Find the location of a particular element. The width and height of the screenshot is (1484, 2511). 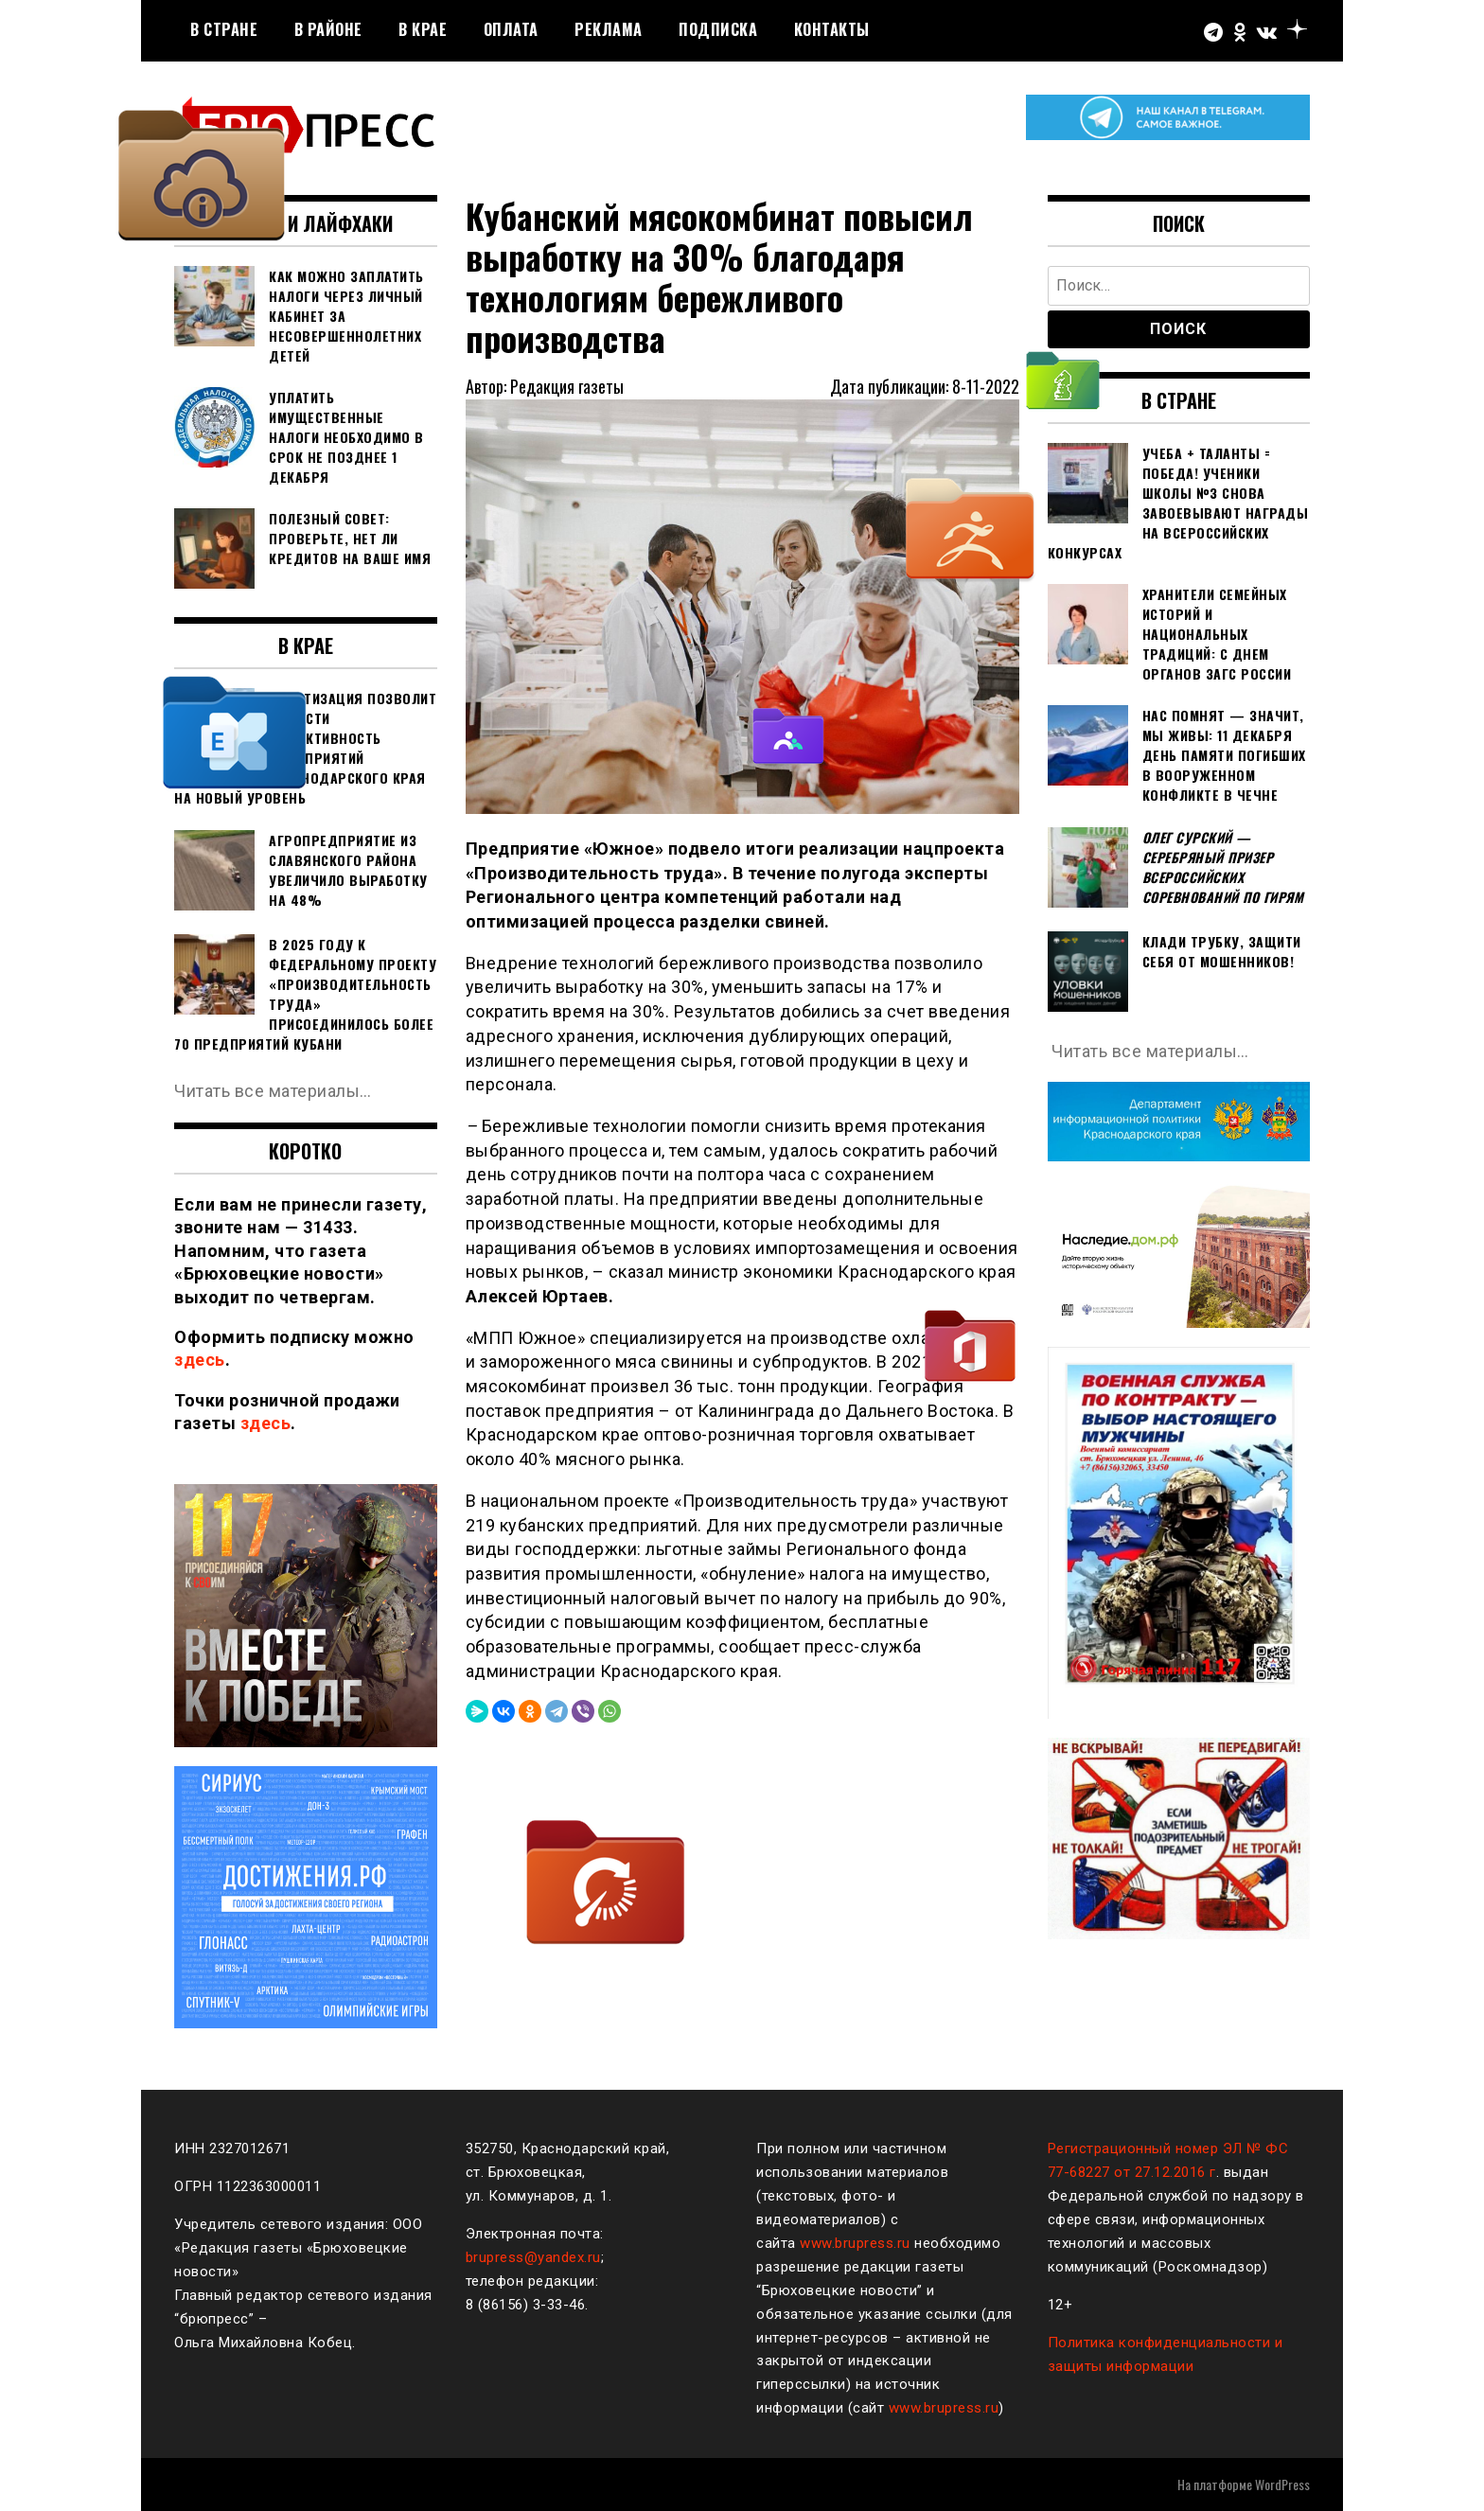

open apache httpd server configuration folder is located at coordinates (201, 180).